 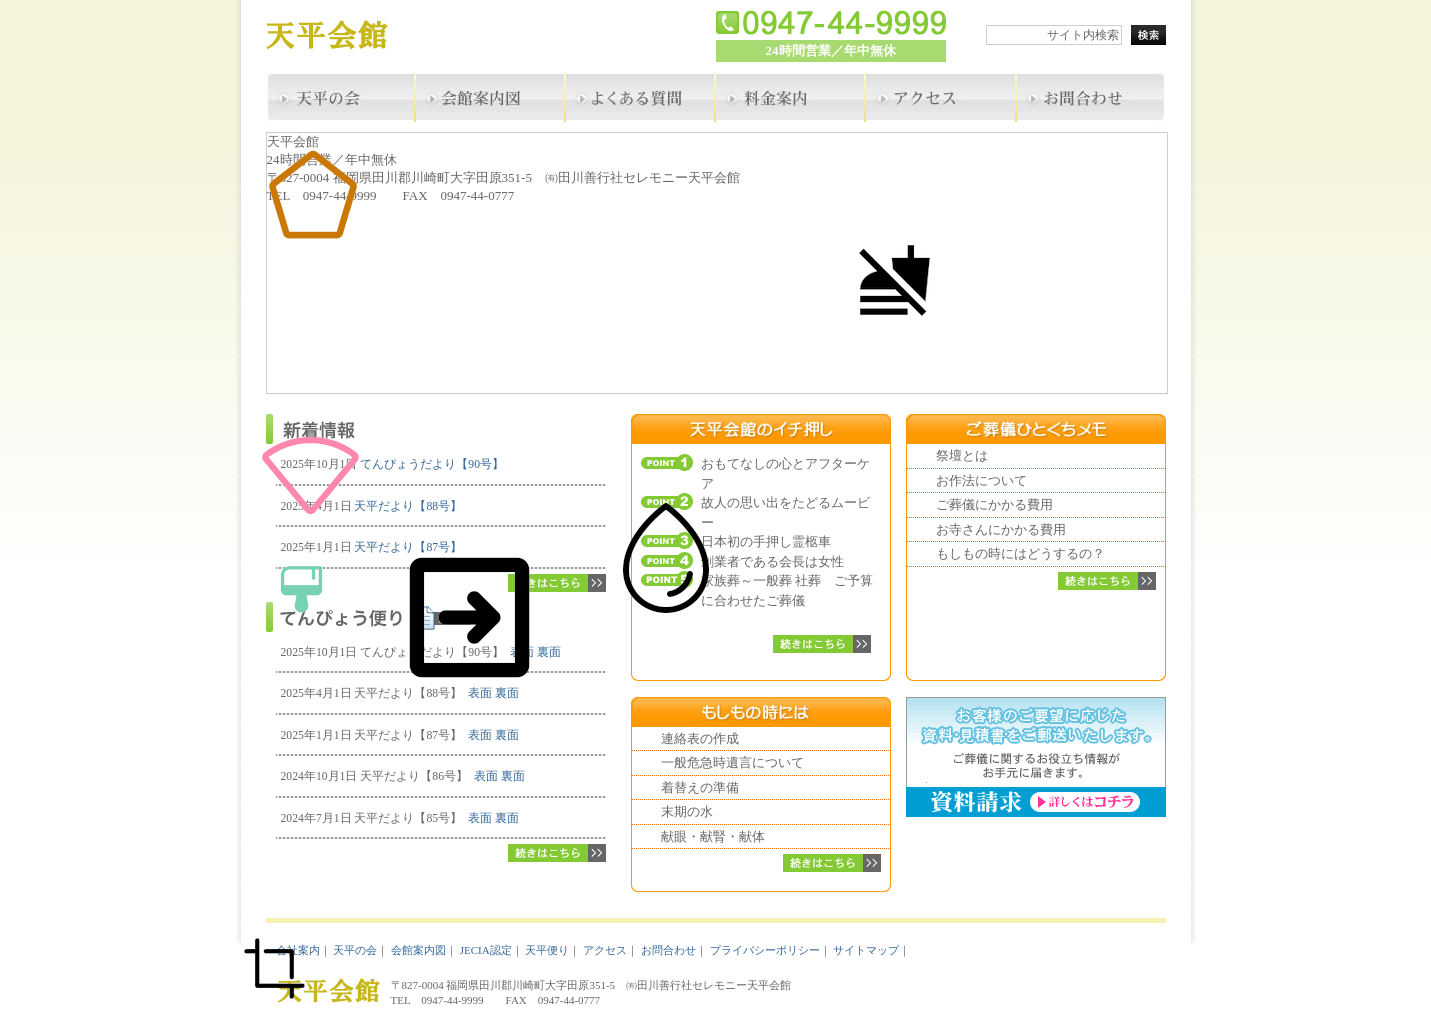 What do you see at coordinates (666, 562) in the screenshot?
I see `indicates water or liquid-related settings` at bounding box center [666, 562].